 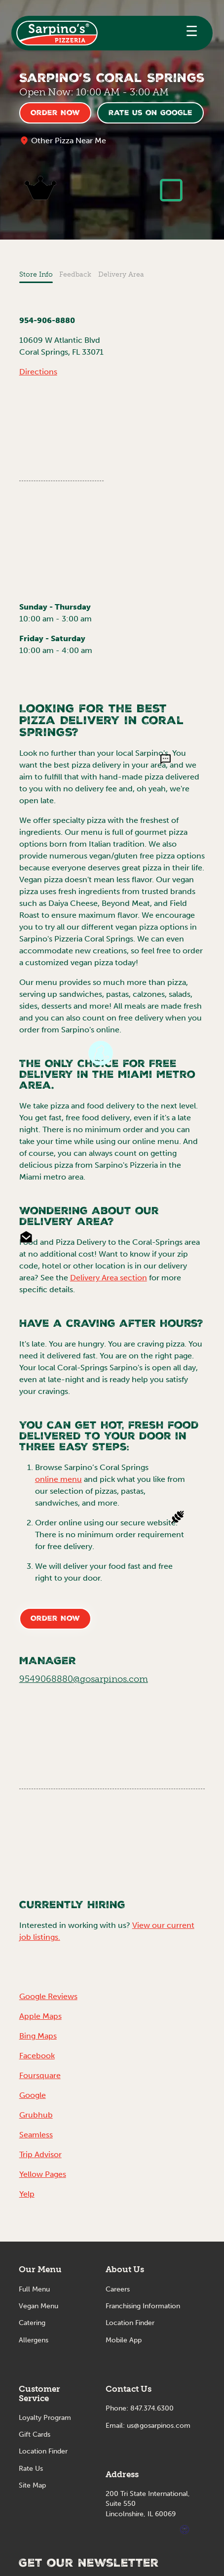 What do you see at coordinates (171, 190) in the screenshot?
I see `select or deselect an item` at bounding box center [171, 190].